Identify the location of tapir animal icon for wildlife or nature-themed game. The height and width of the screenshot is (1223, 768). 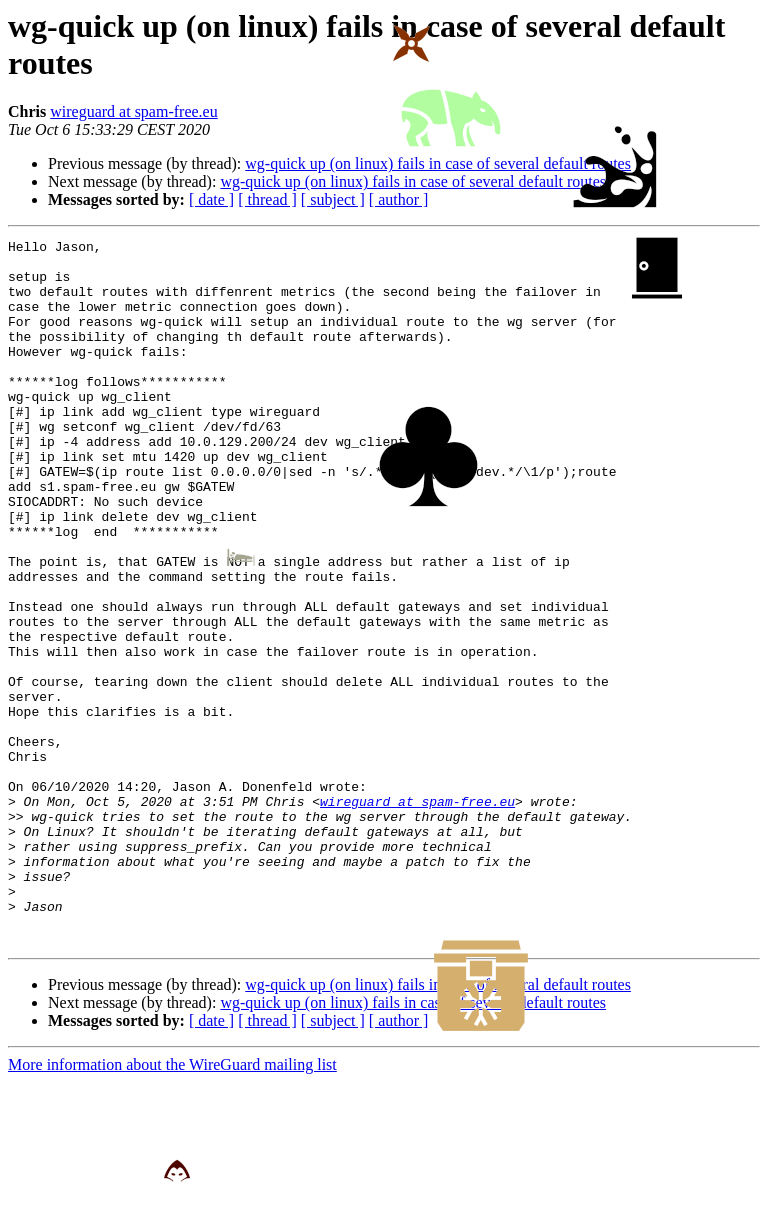
(451, 118).